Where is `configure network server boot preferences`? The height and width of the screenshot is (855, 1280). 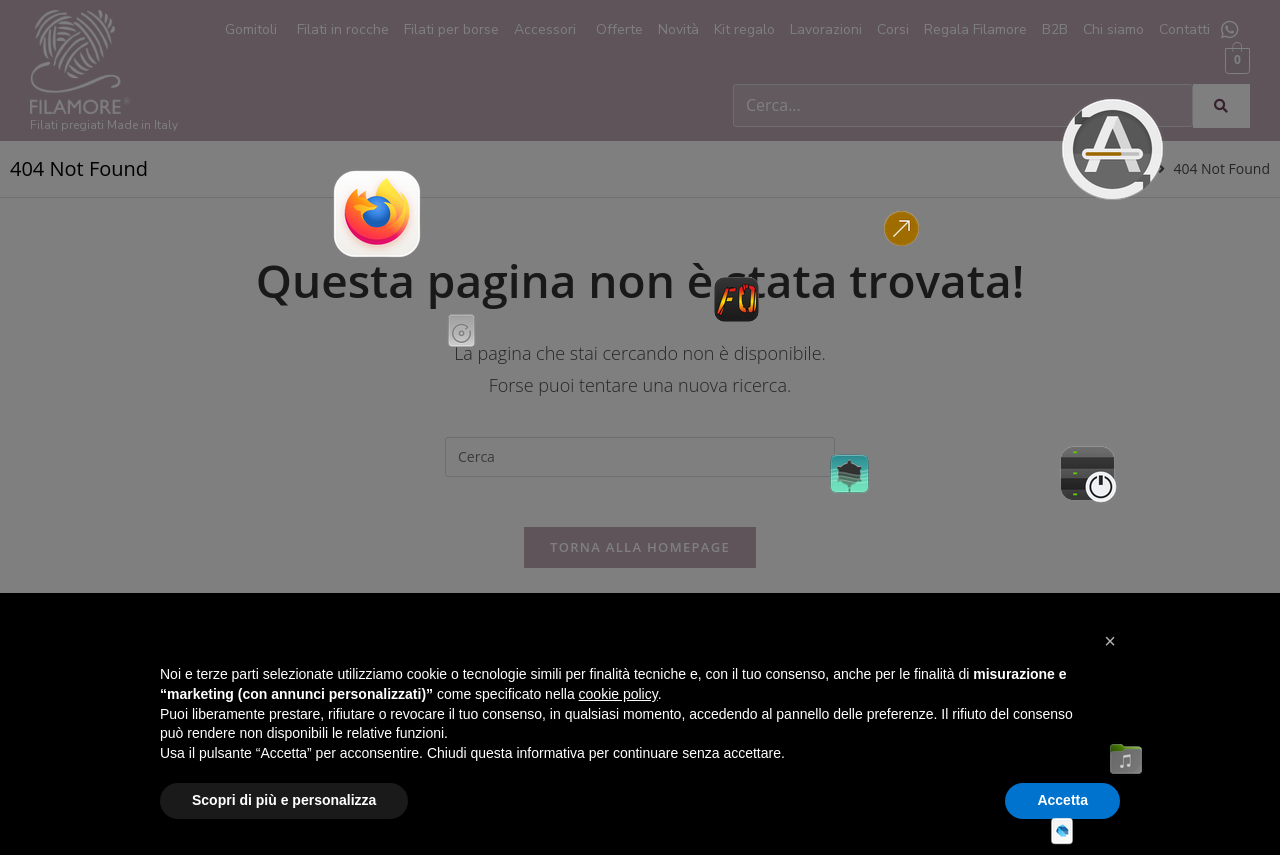
configure network server boot preferences is located at coordinates (1087, 473).